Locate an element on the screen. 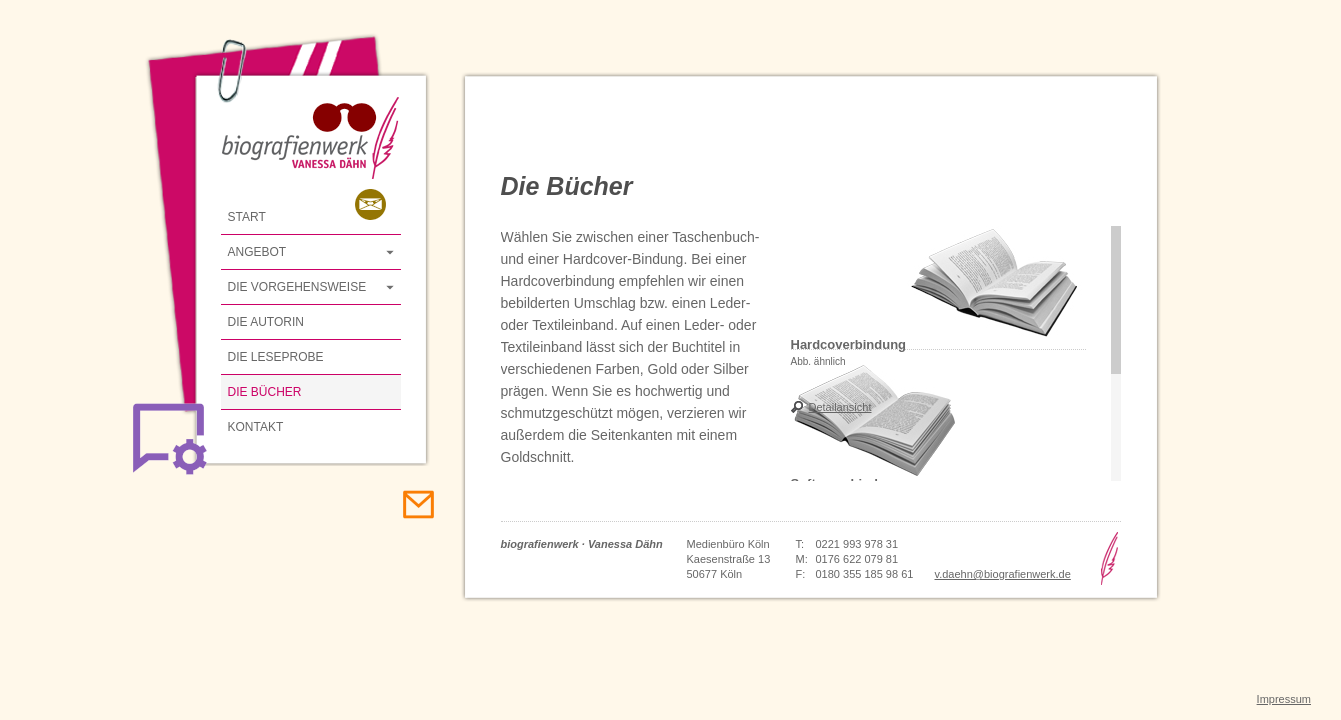  open invoice ninja app is located at coordinates (370, 204).